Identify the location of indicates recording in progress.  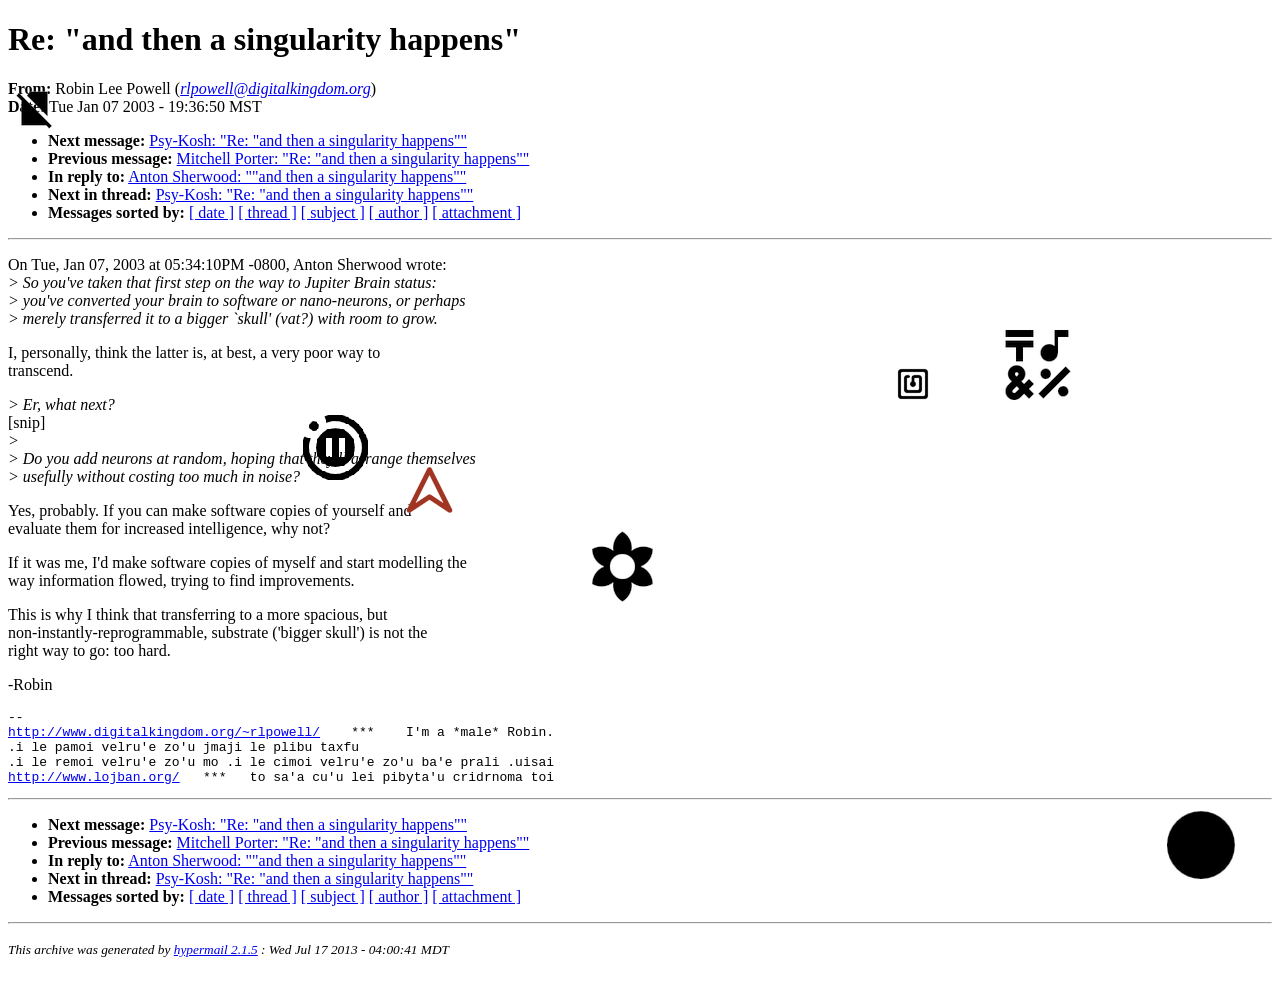
(1201, 845).